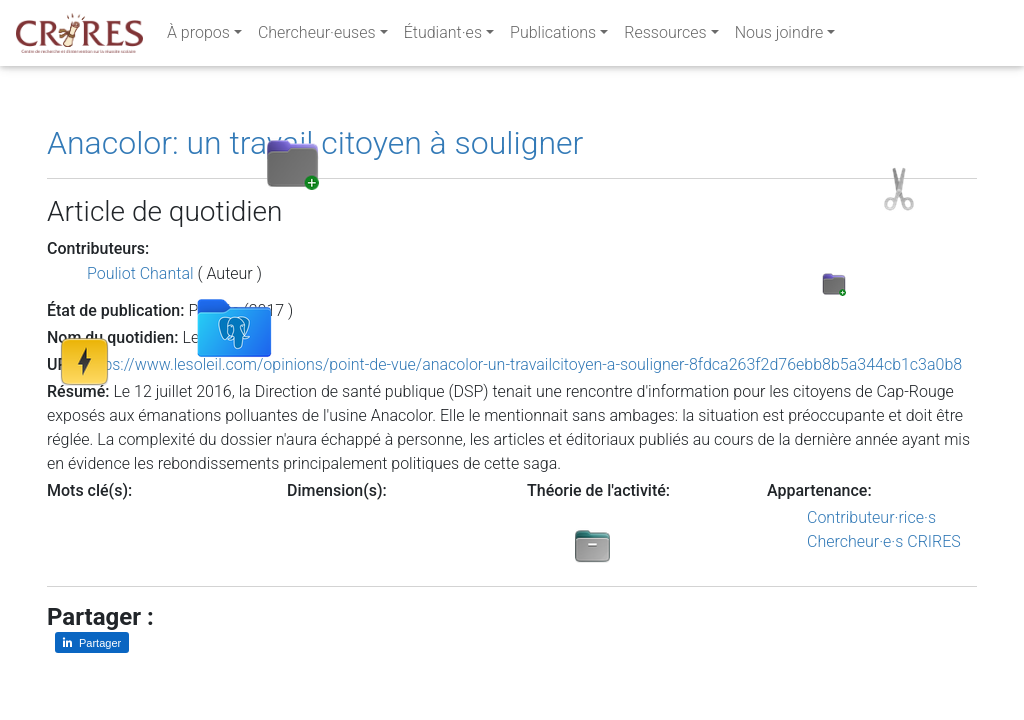 The image size is (1024, 720). I want to click on access power and battery settings, so click(84, 361).